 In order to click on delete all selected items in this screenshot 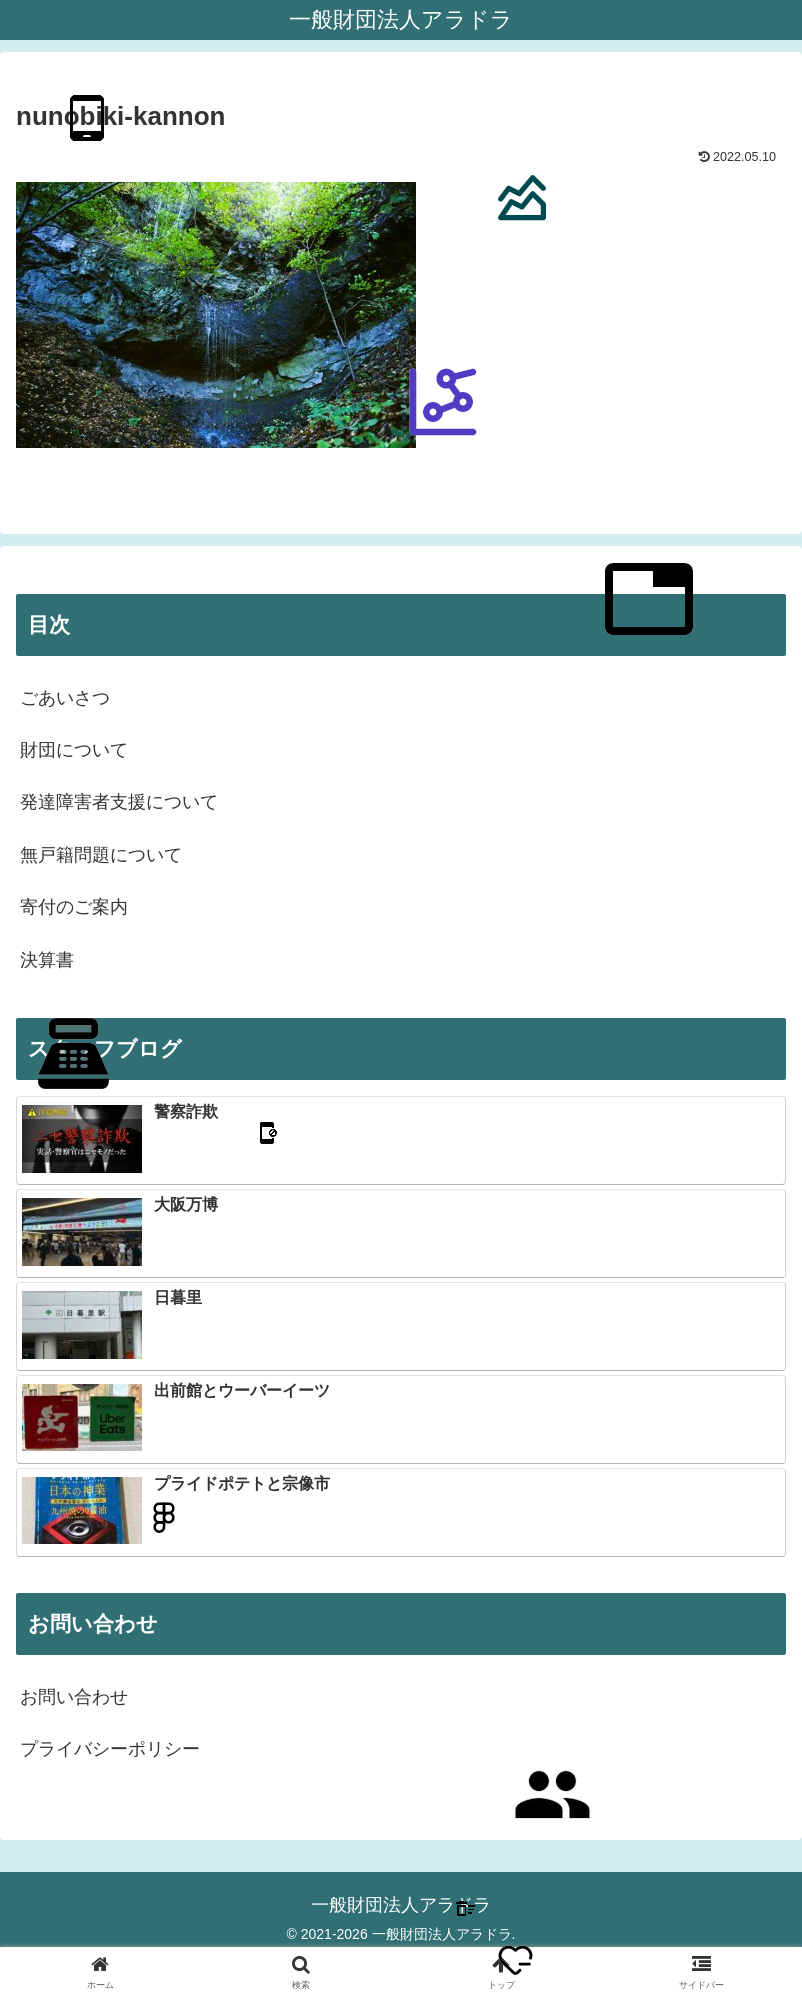, I will do `click(465, 1908)`.